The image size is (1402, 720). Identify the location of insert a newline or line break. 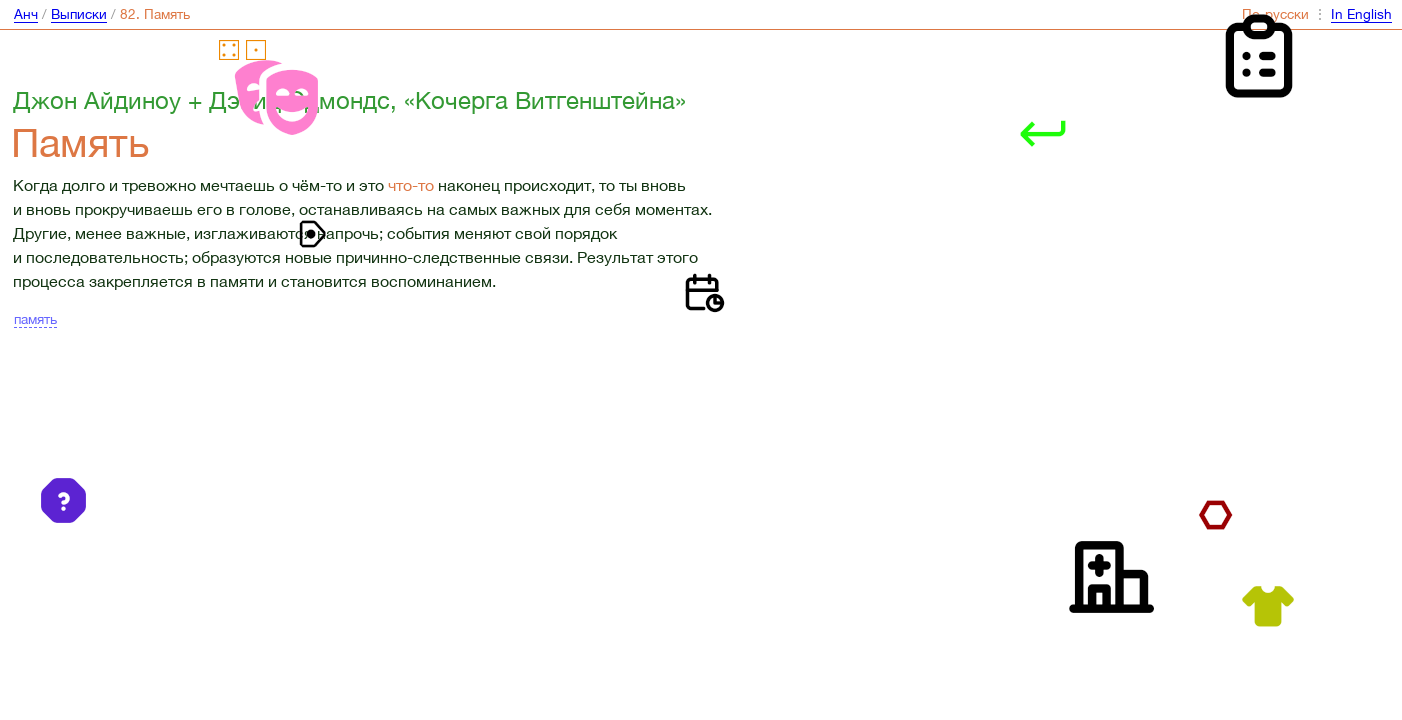
(1043, 132).